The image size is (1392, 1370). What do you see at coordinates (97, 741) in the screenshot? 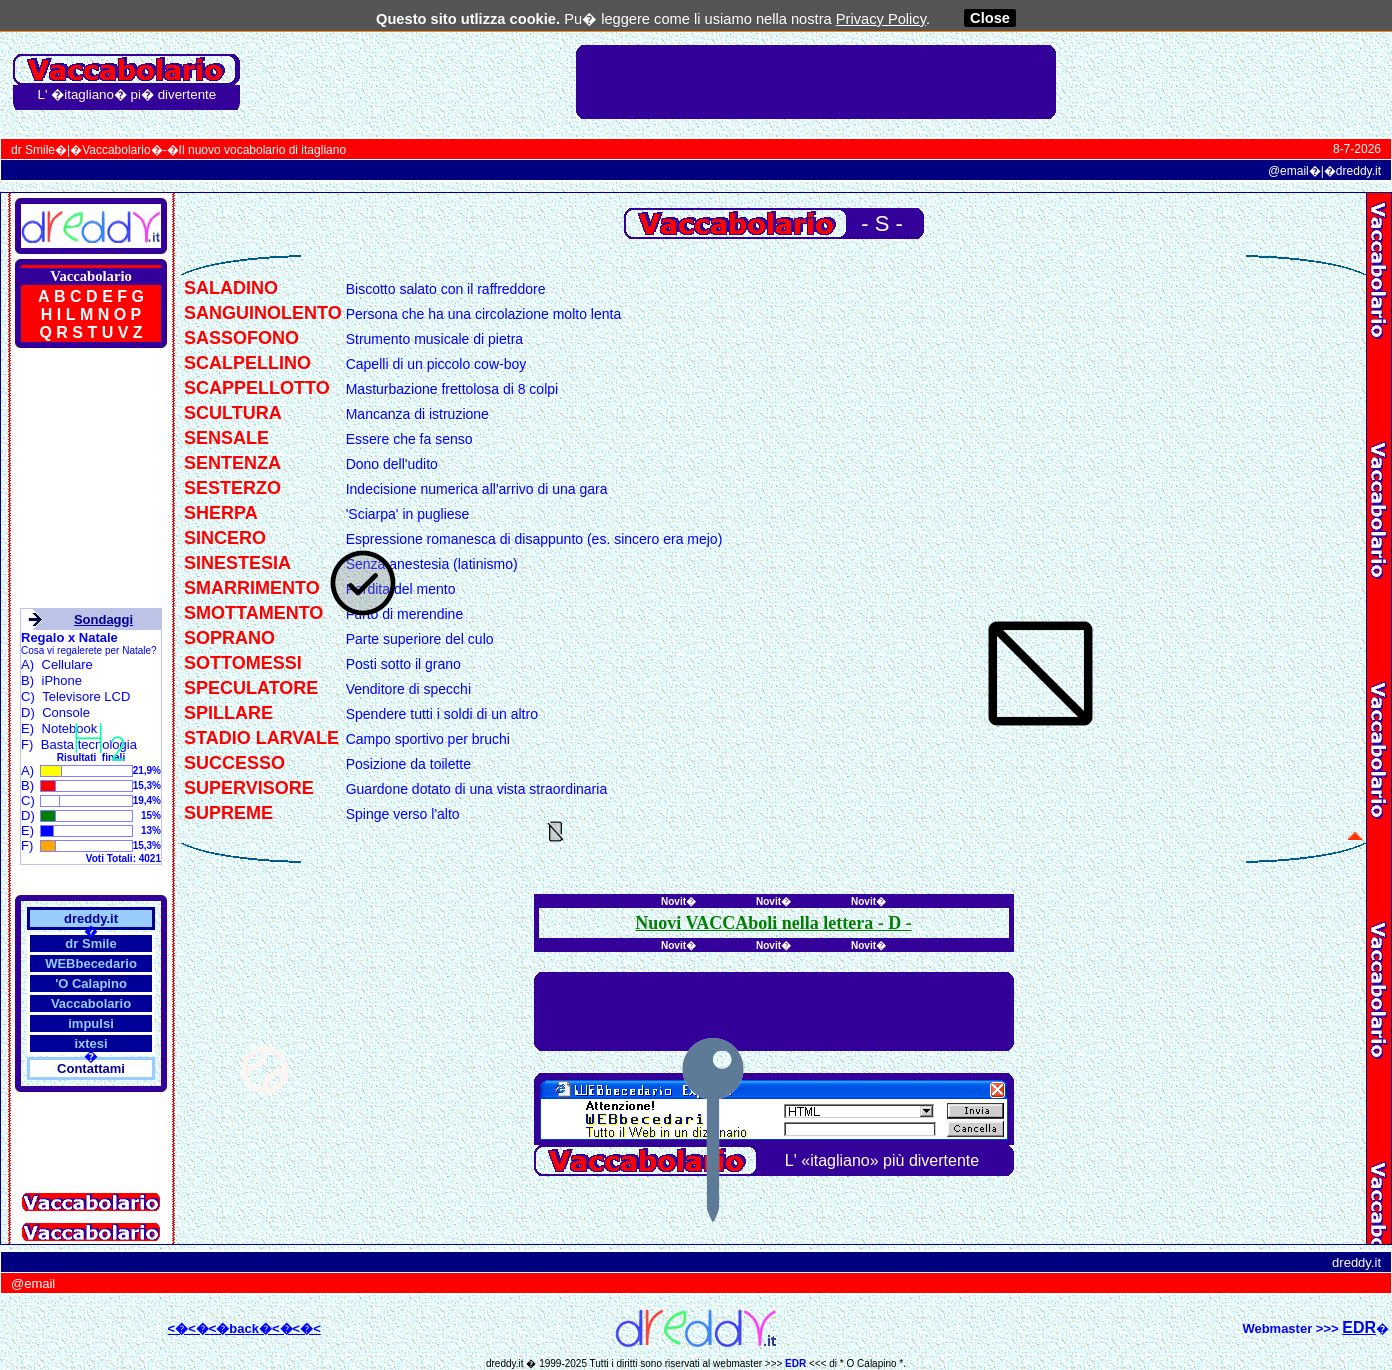
I see `format text as heading level 2` at bounding box center [97, 741].